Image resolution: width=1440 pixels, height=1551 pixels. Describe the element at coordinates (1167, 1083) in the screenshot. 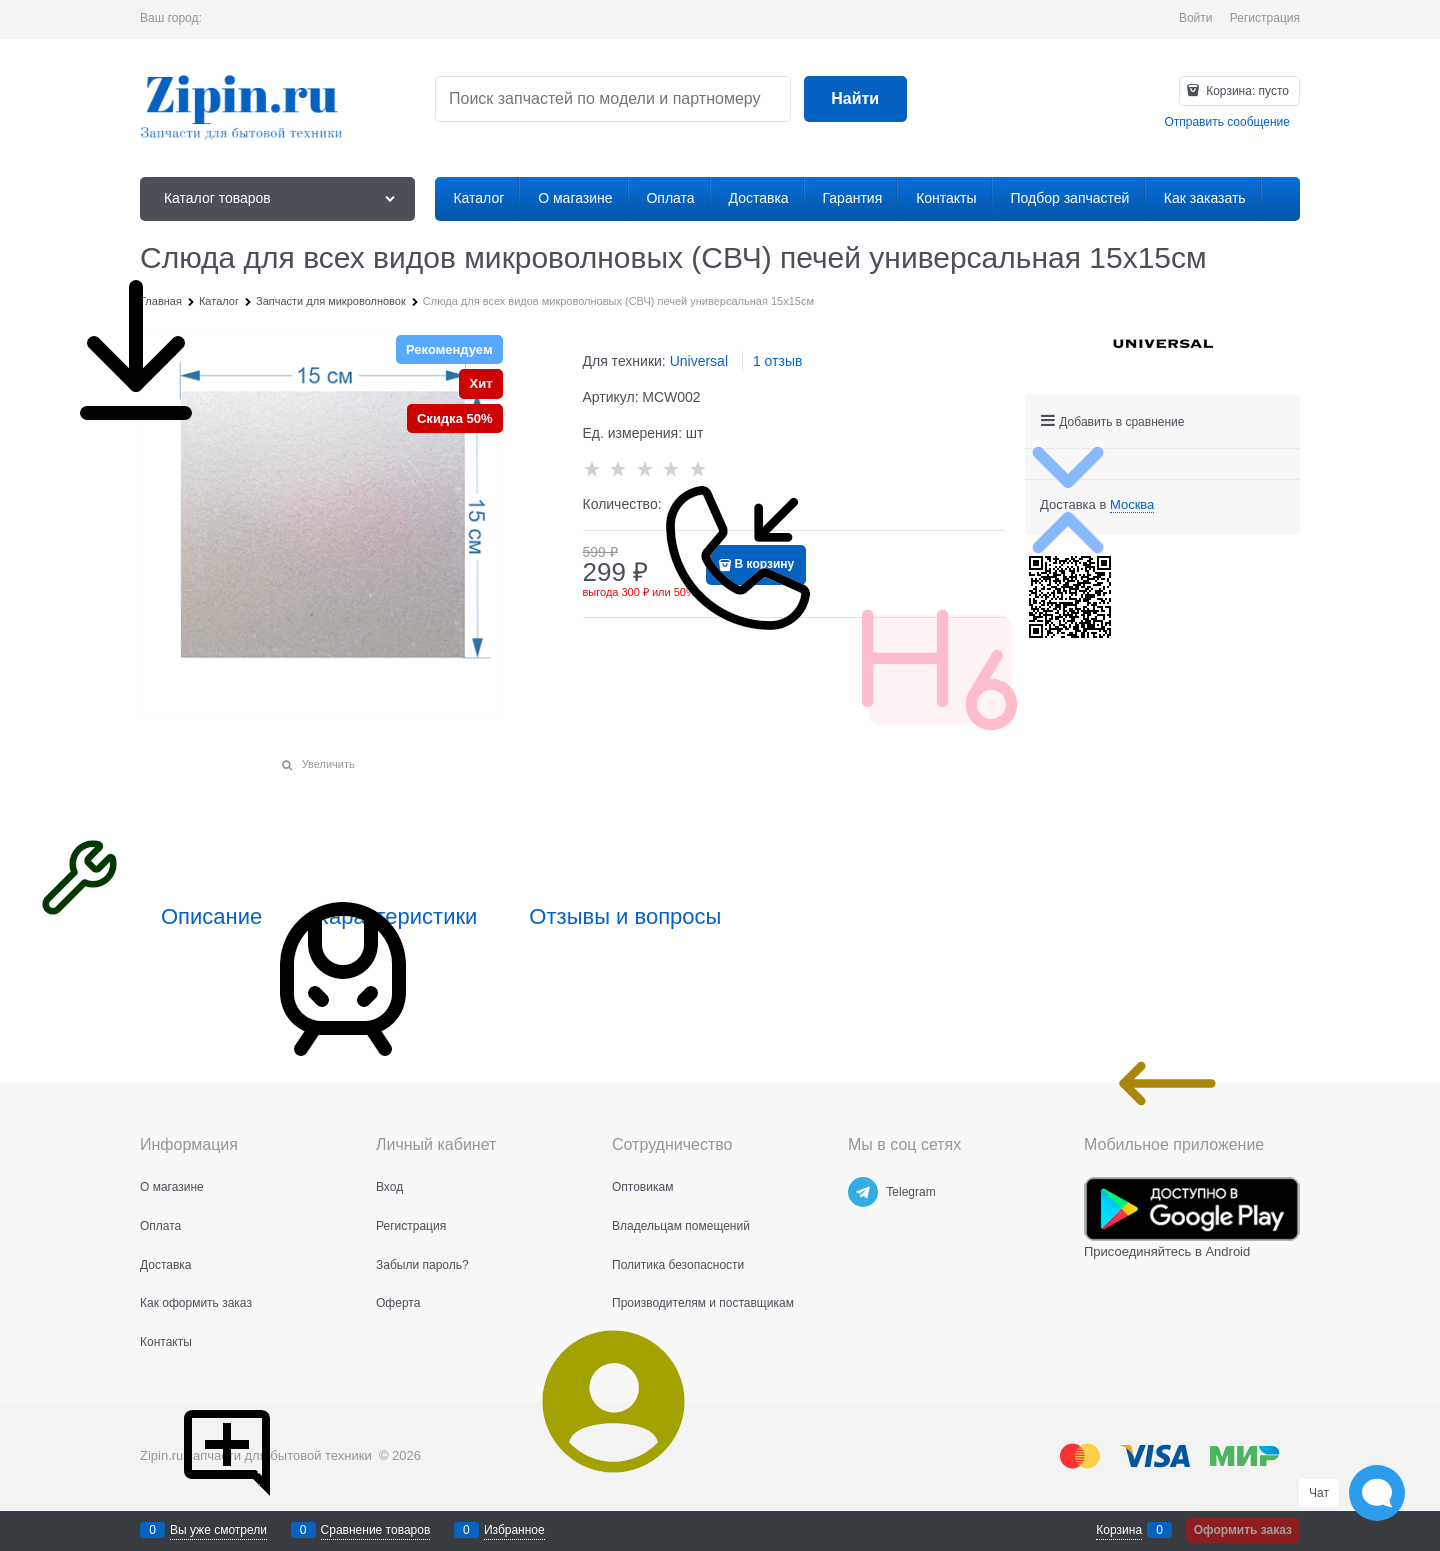

I see `move item to the left` at that location.